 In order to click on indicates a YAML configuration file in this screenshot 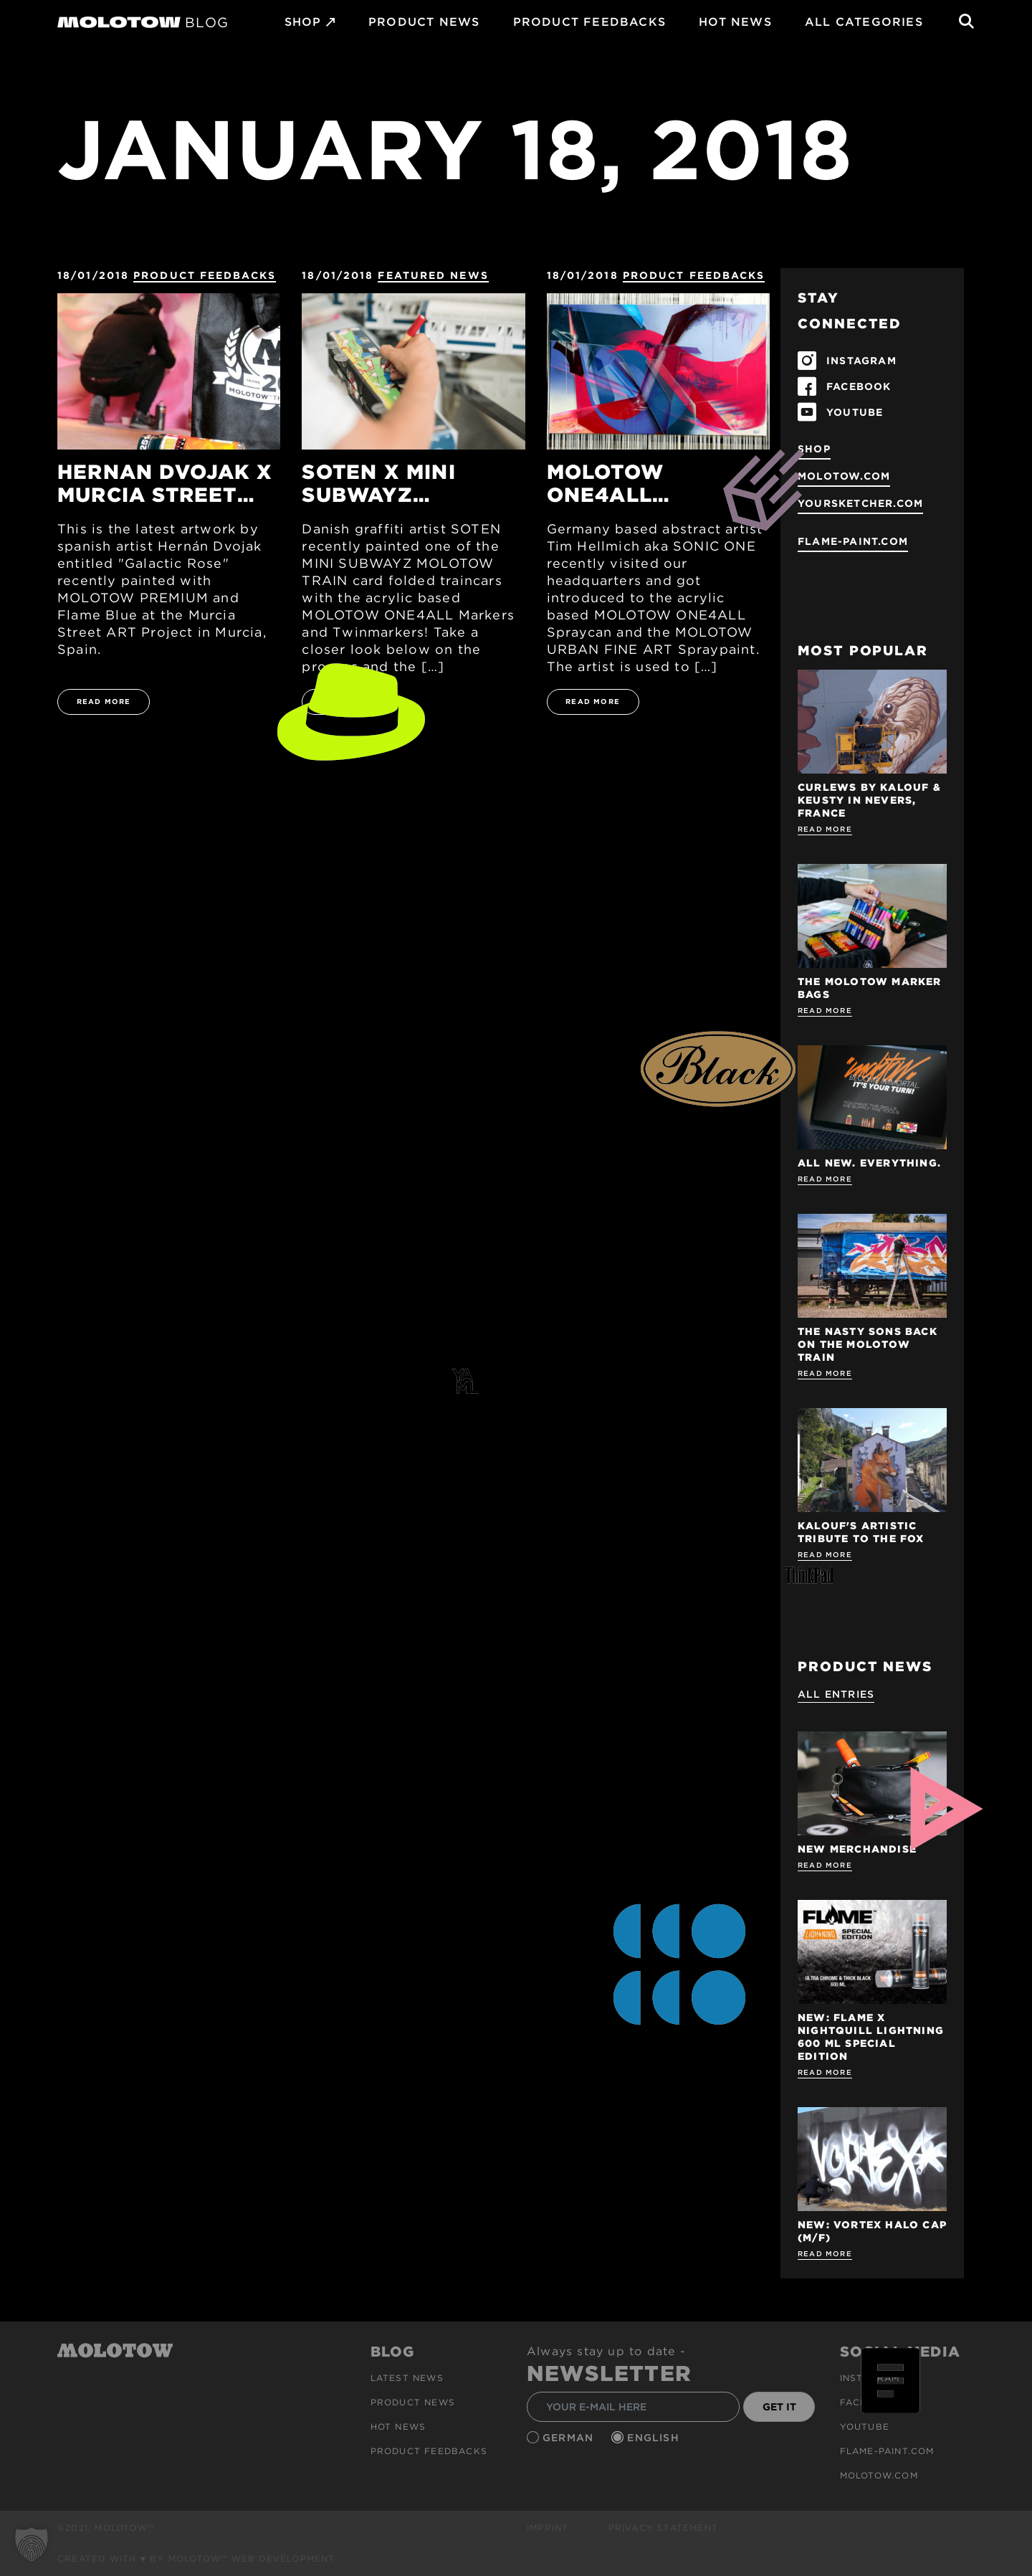, I will do `click(465, 1381)`.